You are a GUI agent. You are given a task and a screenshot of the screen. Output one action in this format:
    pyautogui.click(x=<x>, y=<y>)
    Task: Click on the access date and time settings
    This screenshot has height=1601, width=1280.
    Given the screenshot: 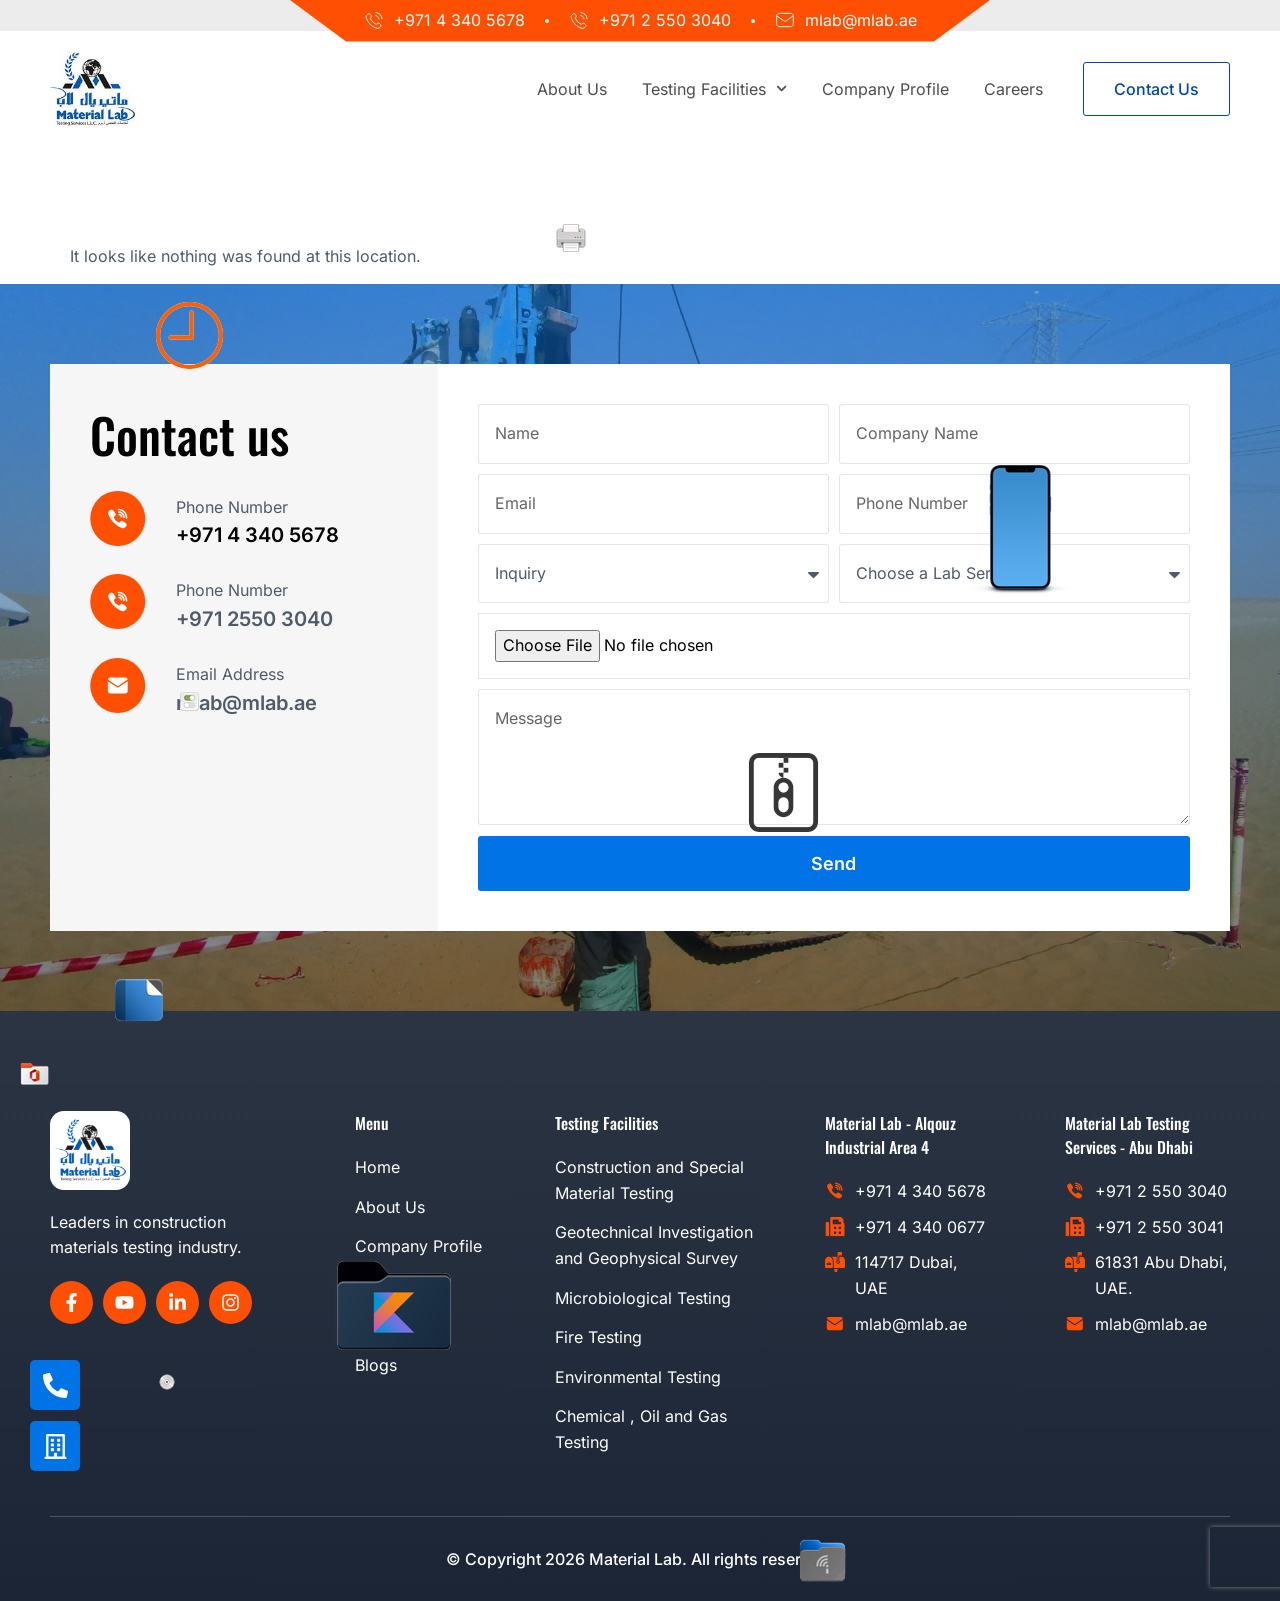 What is the action you would take?
    pyautogui.click(x=189, y=335)
    